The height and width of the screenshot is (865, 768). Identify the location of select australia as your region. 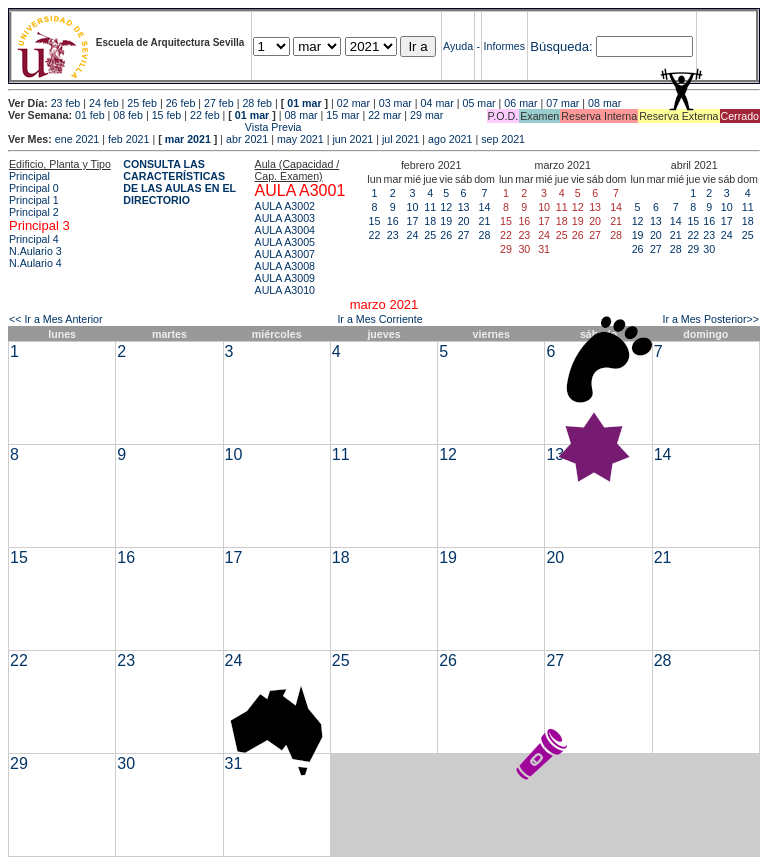
(276, 730).